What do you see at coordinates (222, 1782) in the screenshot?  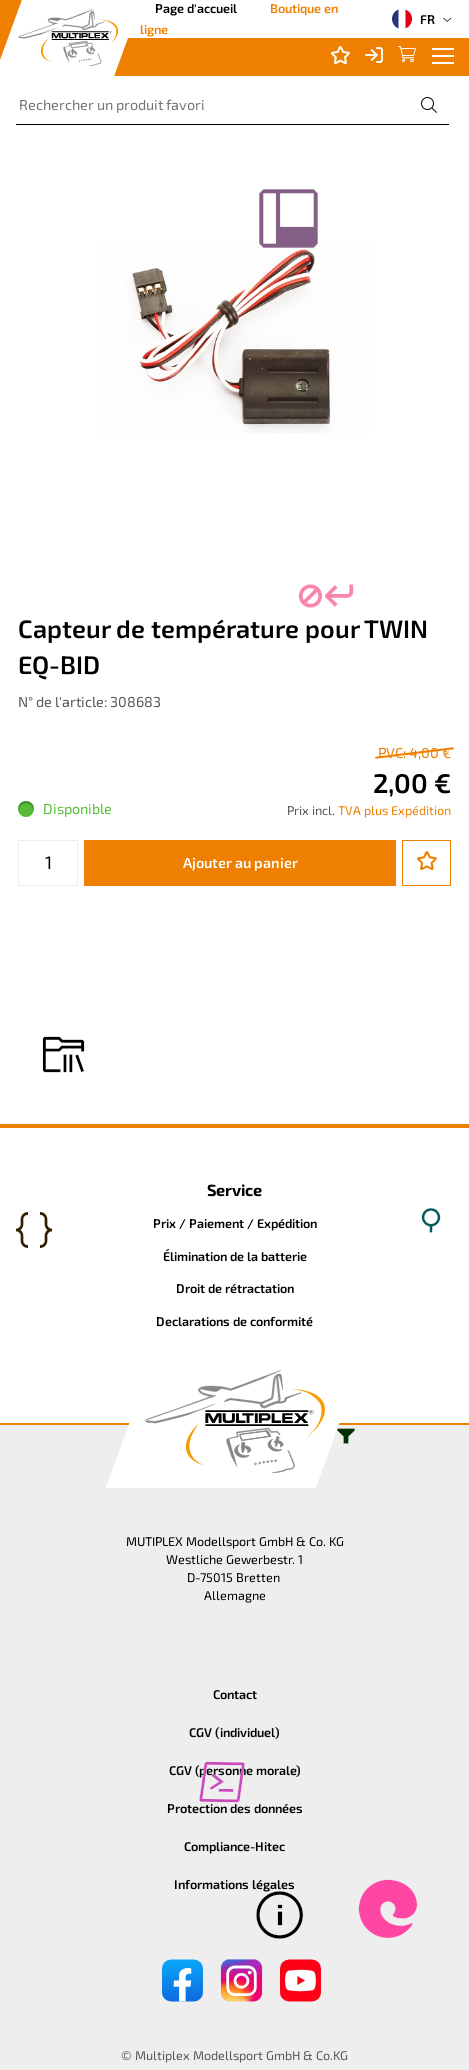 I see `open powershell terminal` at bounding box center [222, 1782].